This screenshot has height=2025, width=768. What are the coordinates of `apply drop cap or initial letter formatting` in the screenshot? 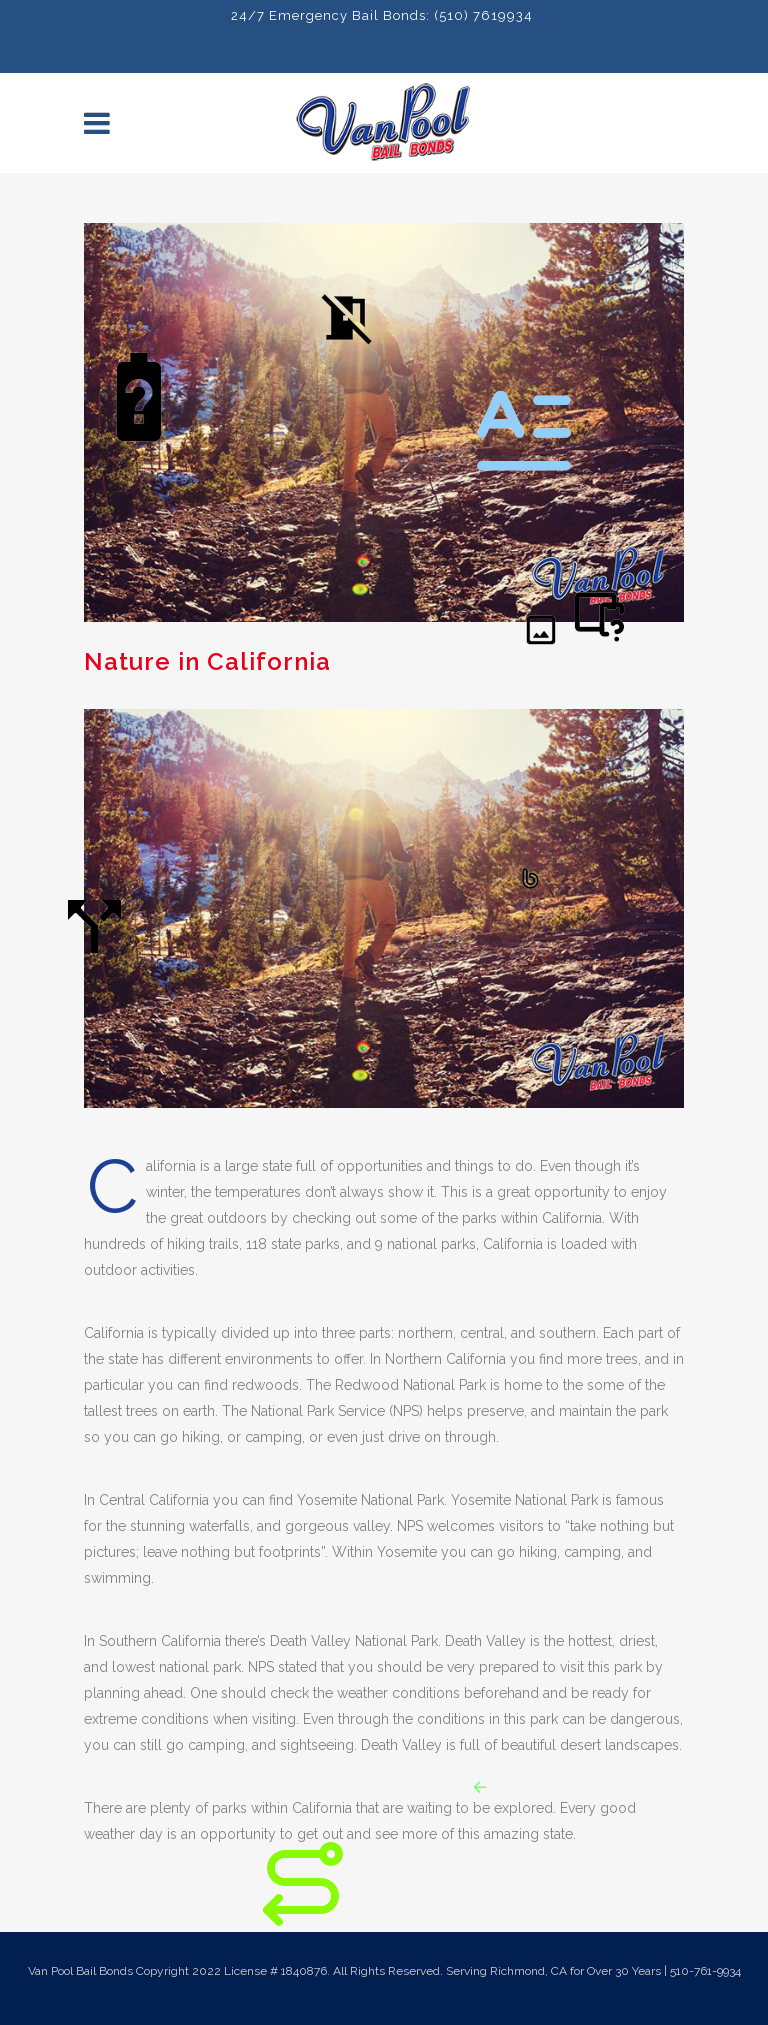 It's located at (524, 433).